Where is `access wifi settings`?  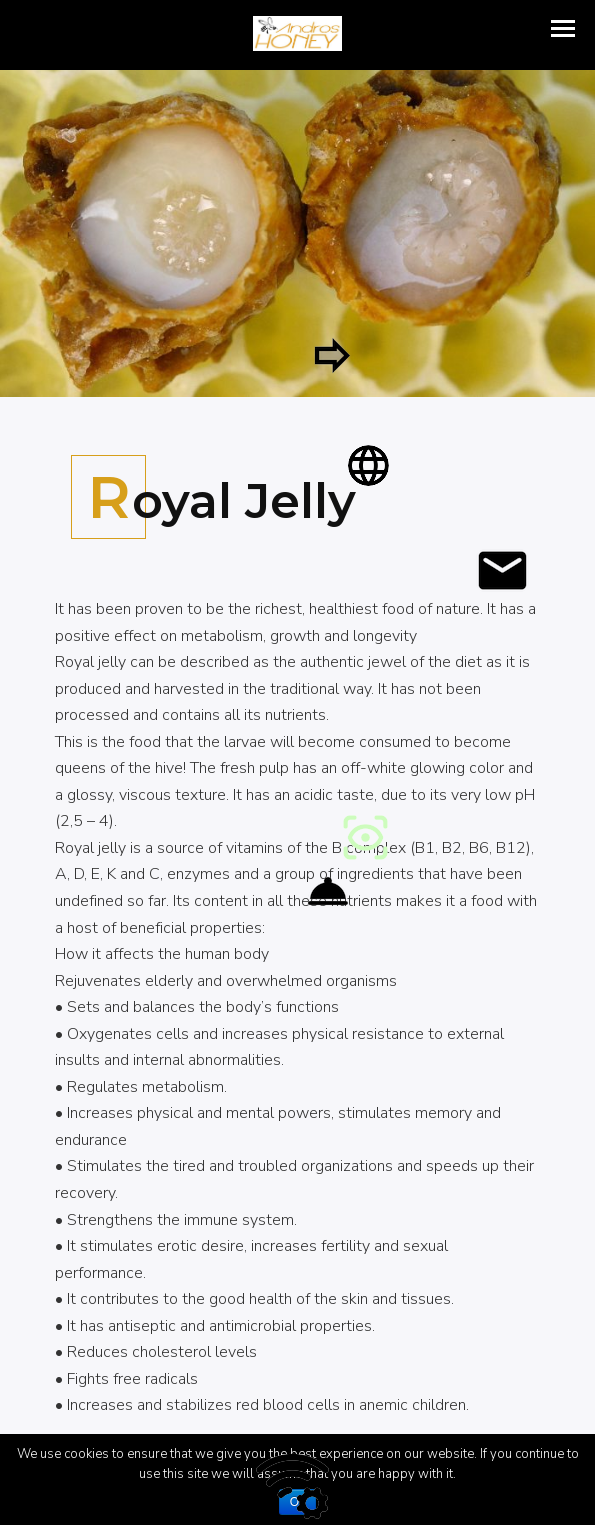
access wifi settings is located at coordinates (292, 1483).